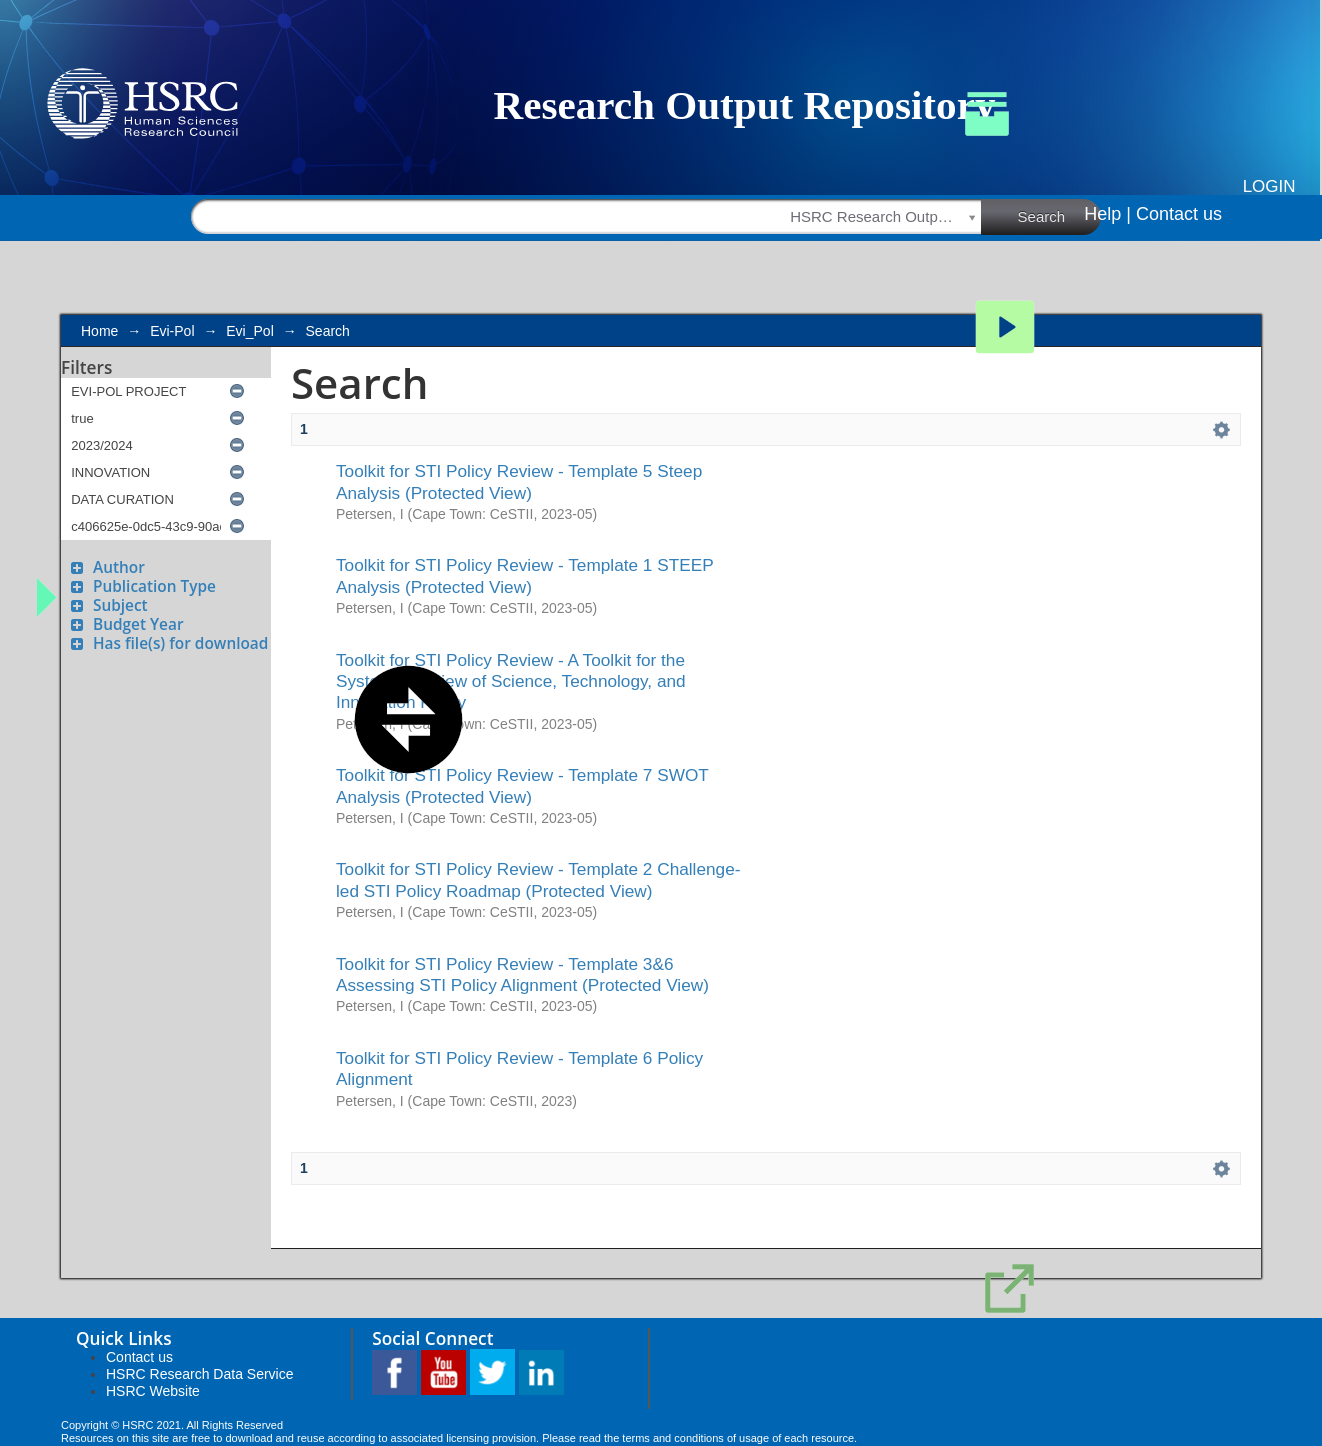 The width and height of the screenshot is (1322, 1446). I want to click on navigate to the next item or screen, so click(43, 597).